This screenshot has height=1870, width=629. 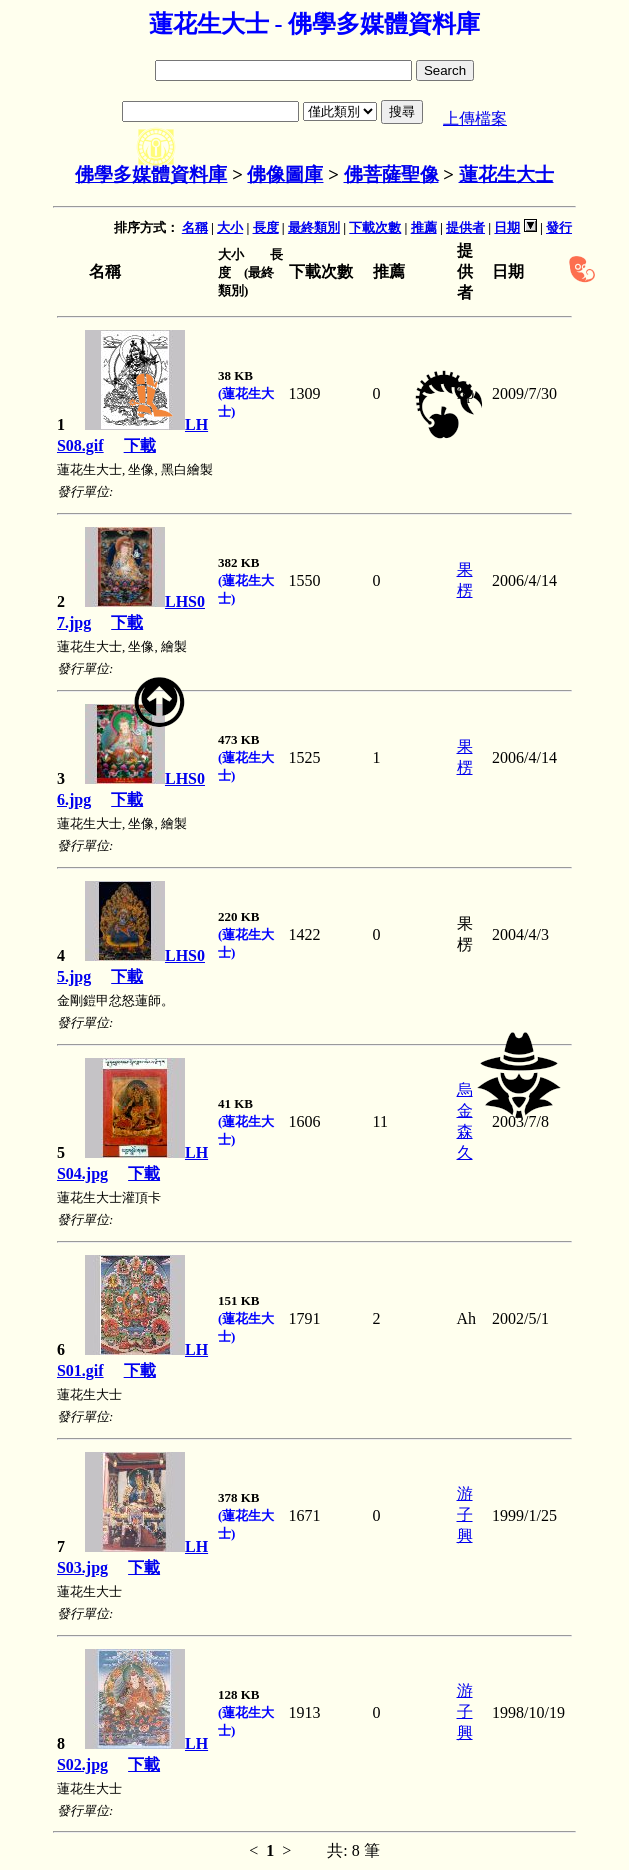 I want to click on indicates a pest or infestation in a farming/gardening game, so click(x=448, y=404).